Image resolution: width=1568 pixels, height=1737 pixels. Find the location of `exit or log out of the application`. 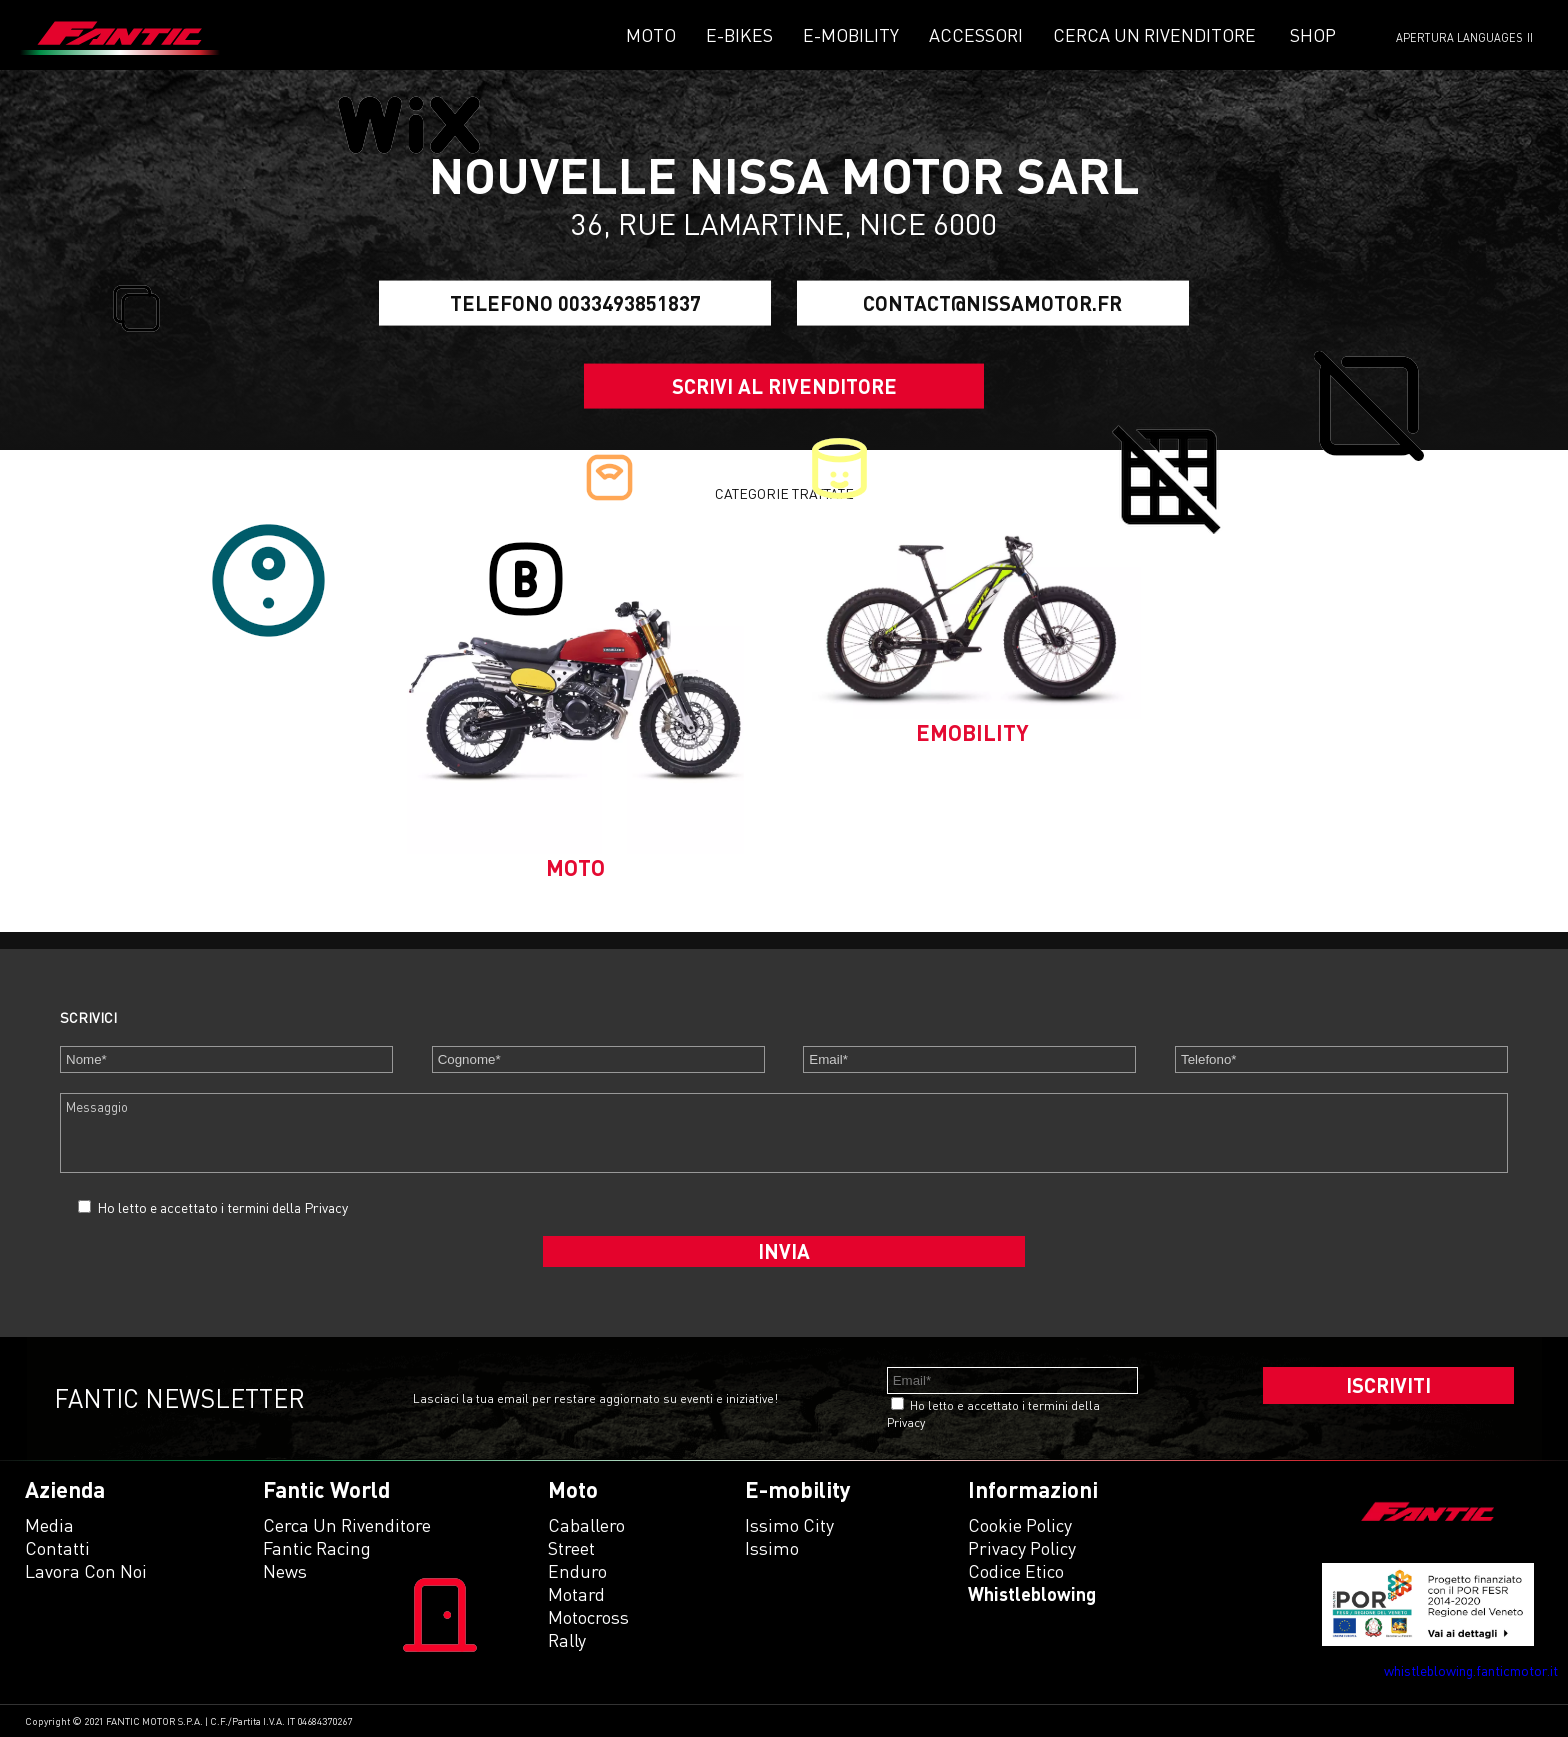

exit or log out of the application is located at coordinates (440, 1615).